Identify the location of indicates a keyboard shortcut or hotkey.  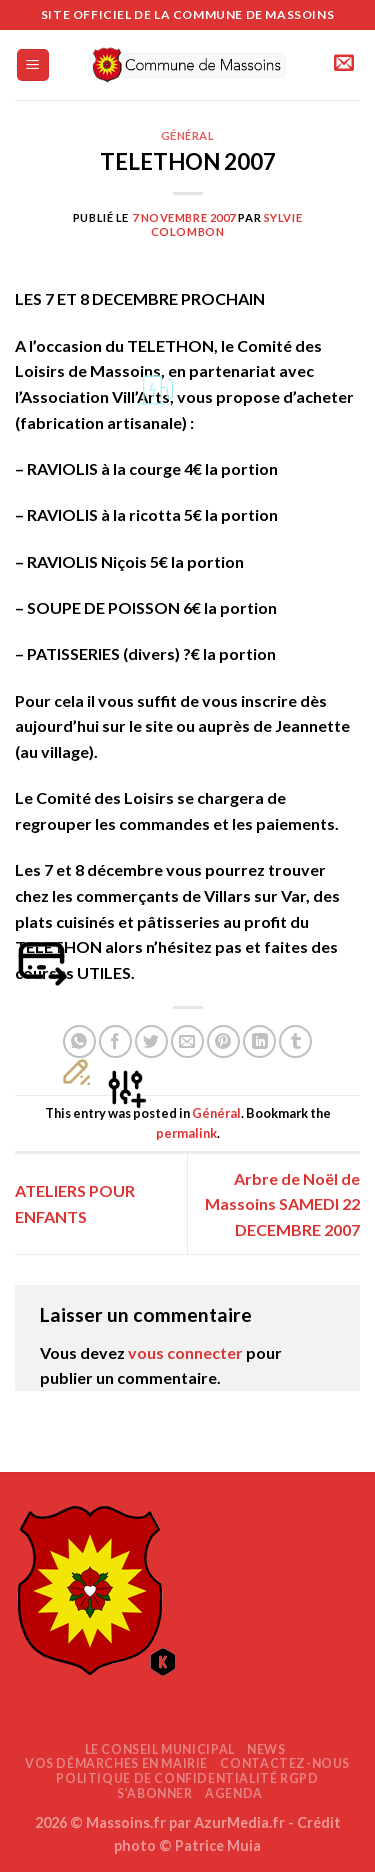
(163, 1662).